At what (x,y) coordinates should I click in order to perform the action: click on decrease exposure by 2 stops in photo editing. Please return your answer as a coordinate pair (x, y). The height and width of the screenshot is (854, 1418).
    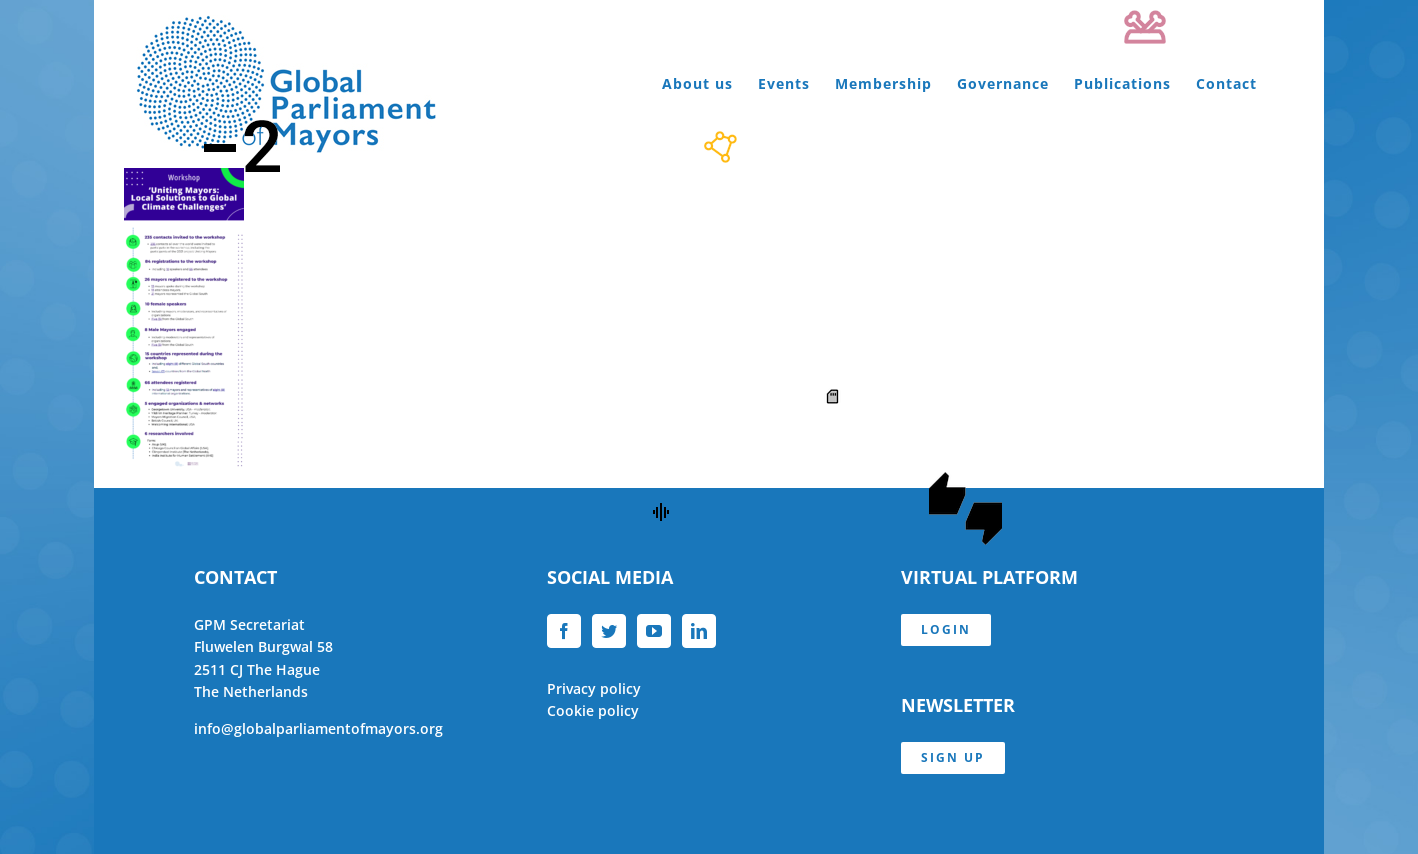
    Looking at the image, I should click on (244, 148).